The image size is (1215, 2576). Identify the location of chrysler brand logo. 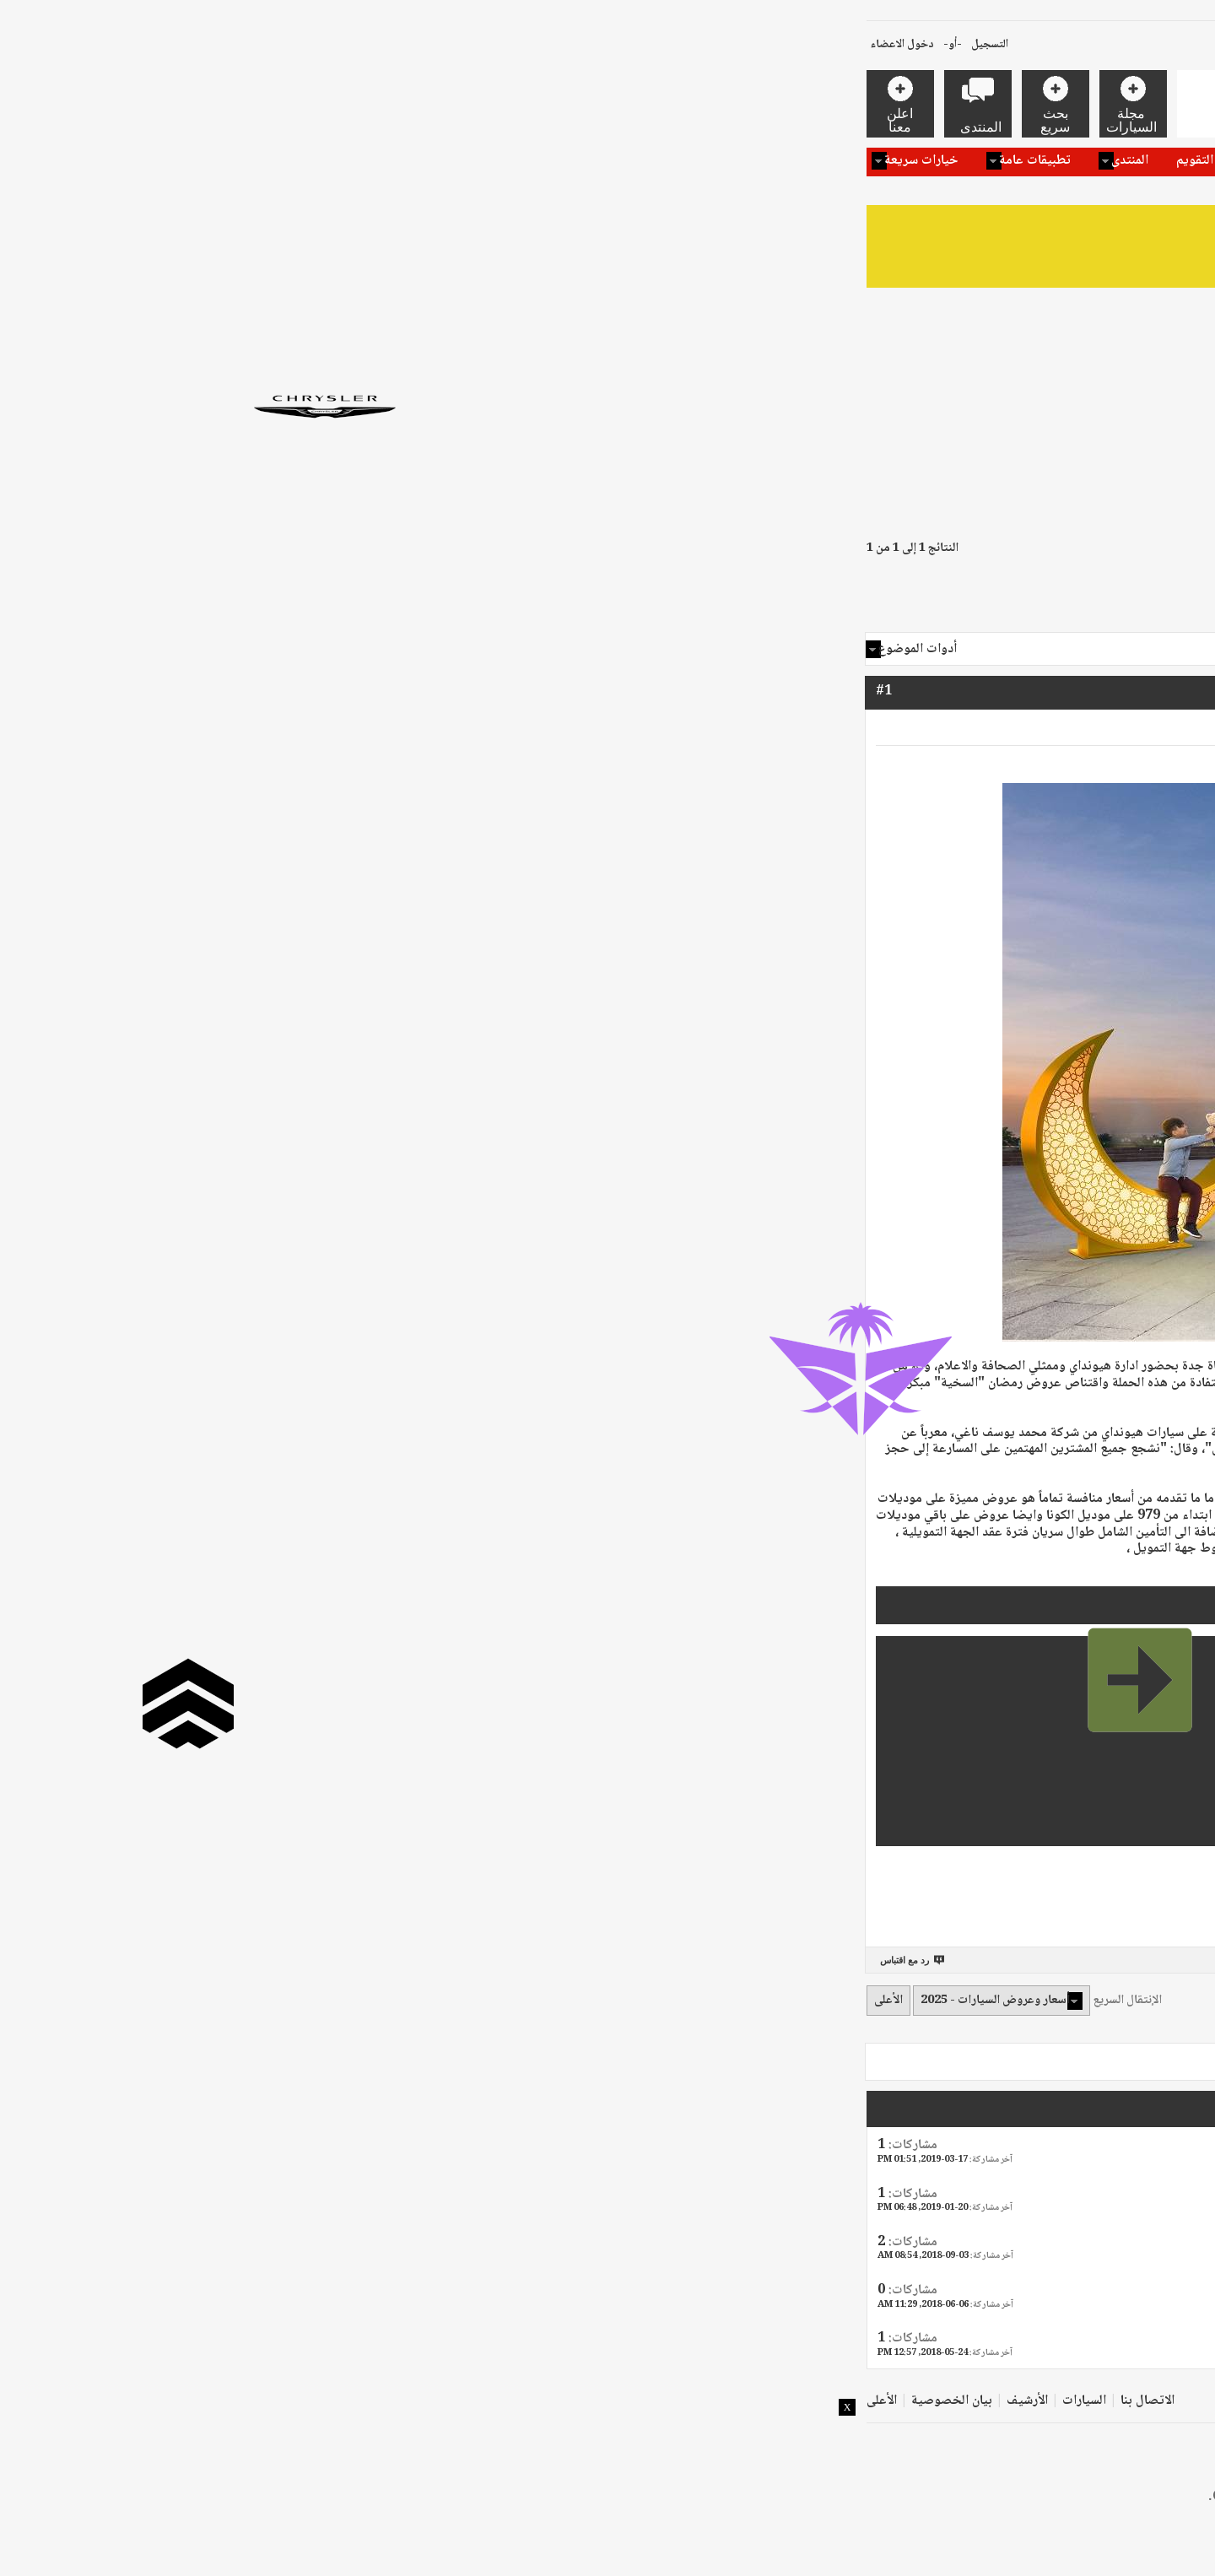
(325, 407).